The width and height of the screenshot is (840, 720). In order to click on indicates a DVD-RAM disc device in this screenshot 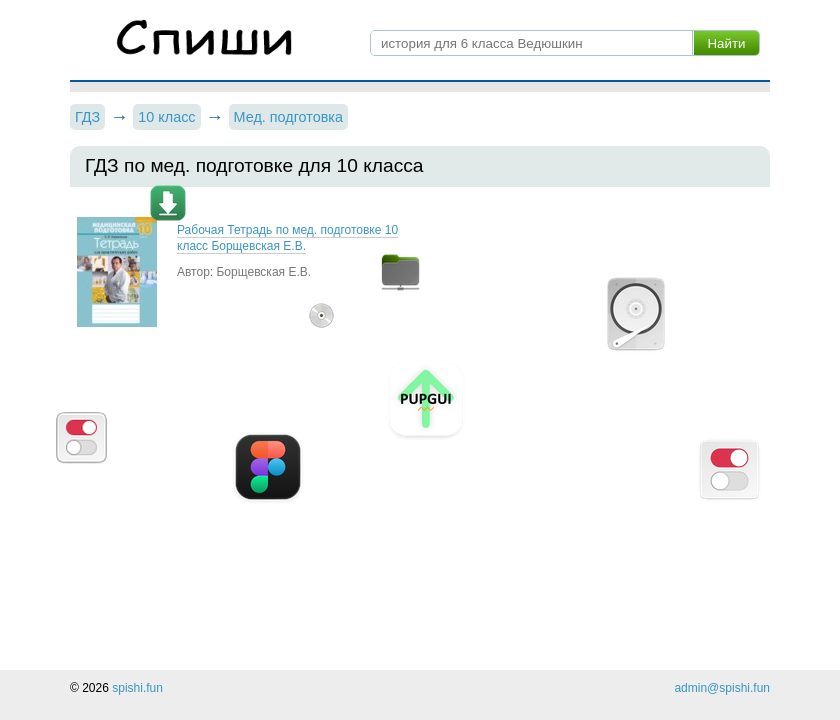, I will do `click(321, 315)`.